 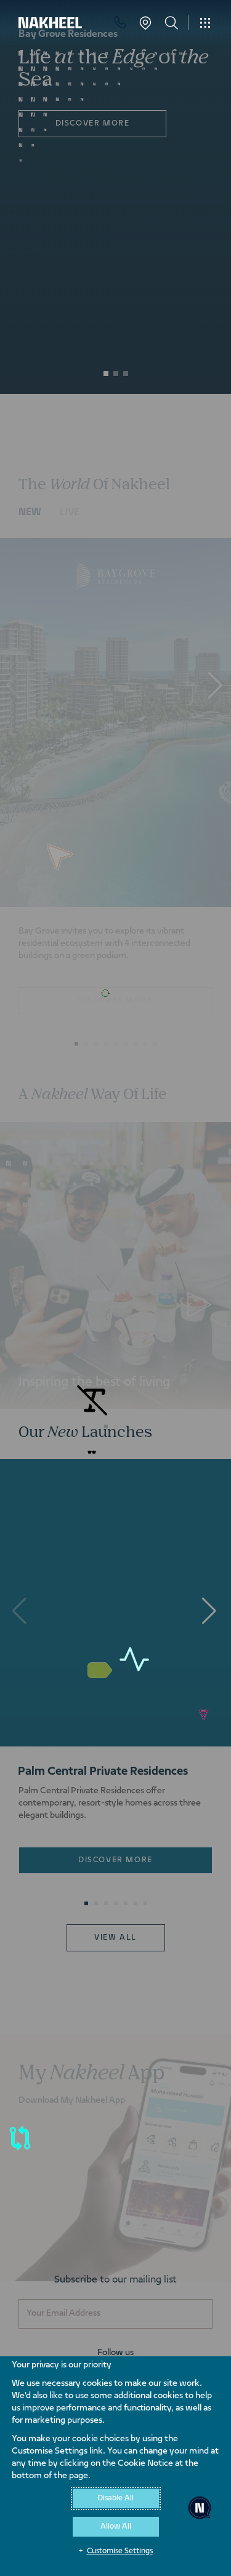 I want to click on compare branches or commits in version control, so click(x=20, y=2138).